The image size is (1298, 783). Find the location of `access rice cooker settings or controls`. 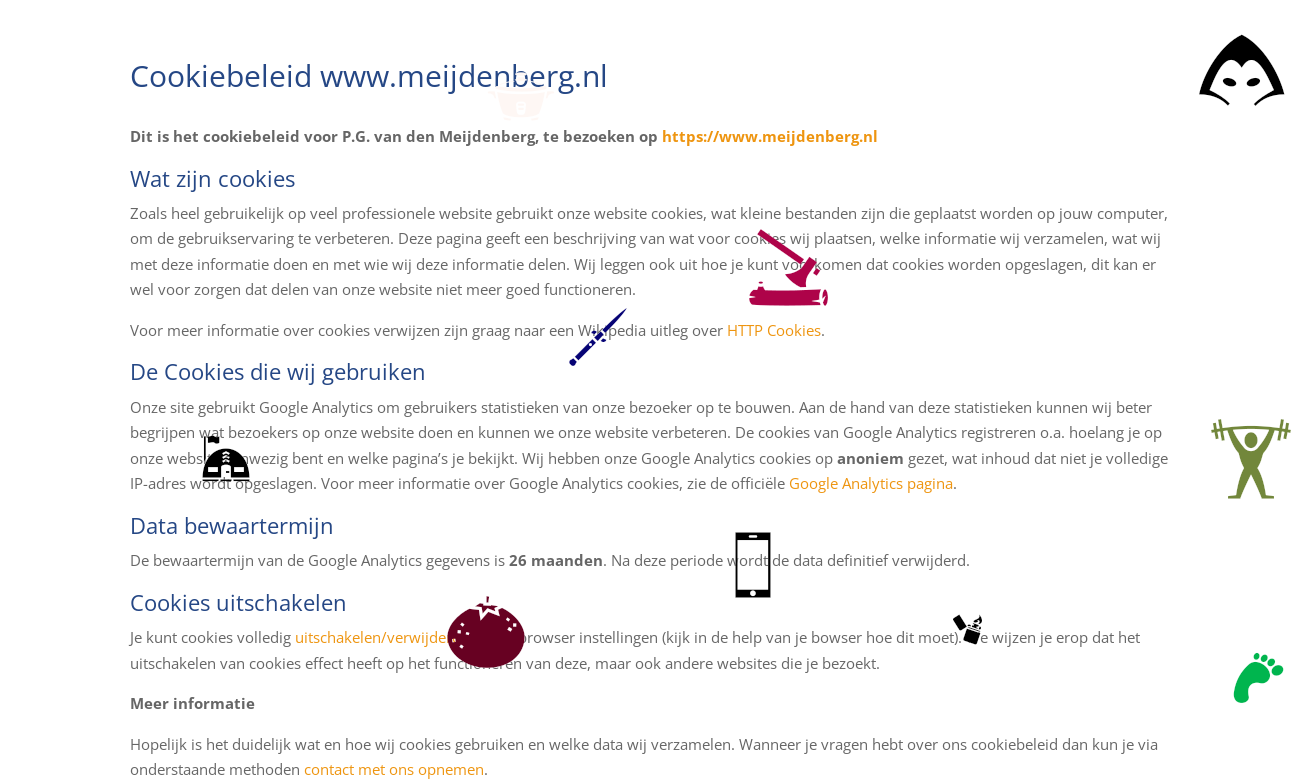

access rice cooker settings or controls is located at coordinates (521, 92).